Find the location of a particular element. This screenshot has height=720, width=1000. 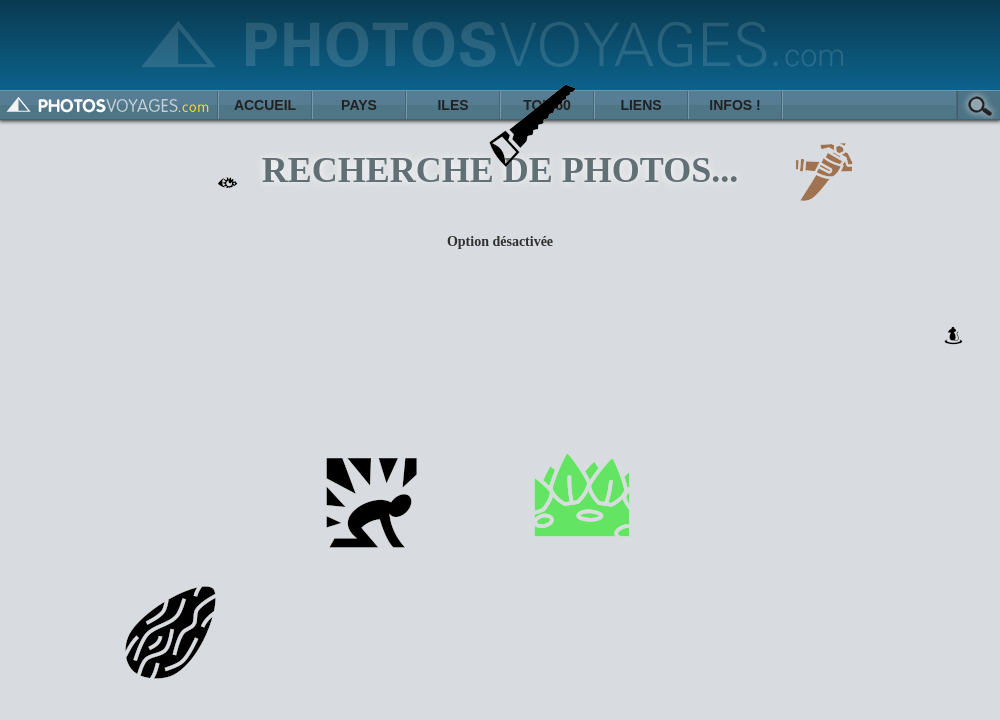

dinosaur or prehistoric content category is located at coordinates (582, 489).